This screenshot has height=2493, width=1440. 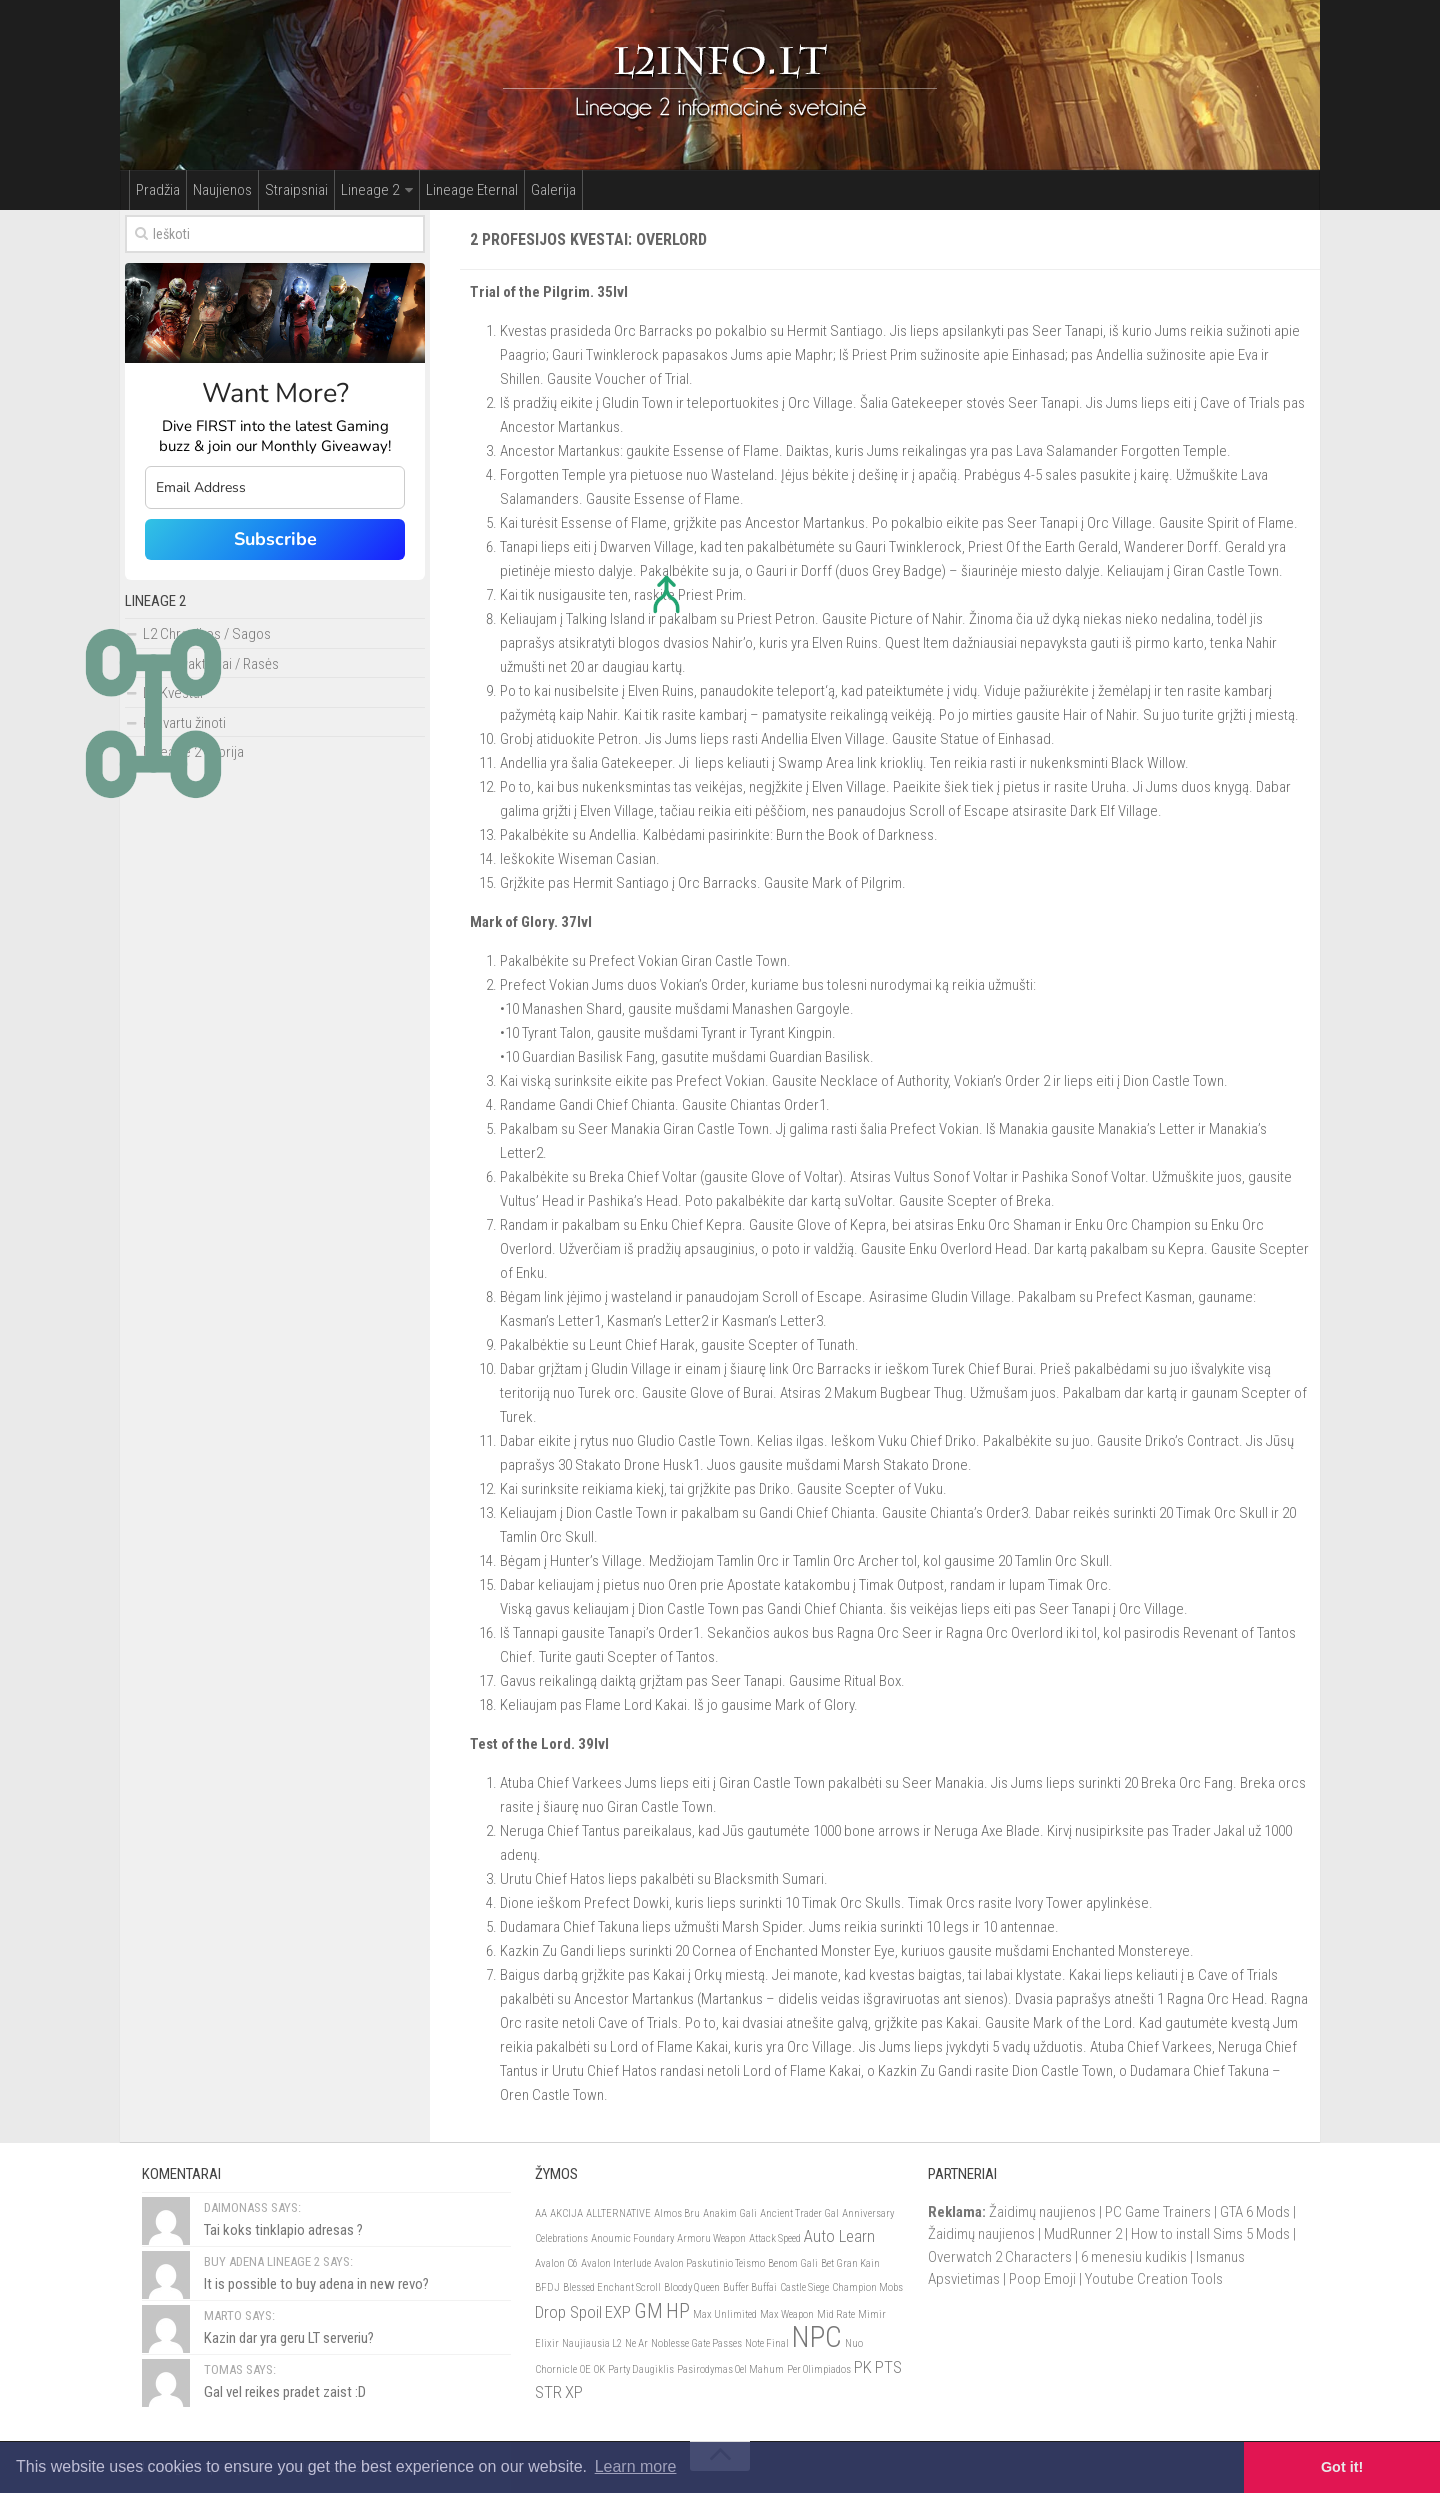 What do you see at coordinates (153, 713) in the screenshot?
I see `select 4WD or all-wheel drive mode` at bounding box center [153, 713].